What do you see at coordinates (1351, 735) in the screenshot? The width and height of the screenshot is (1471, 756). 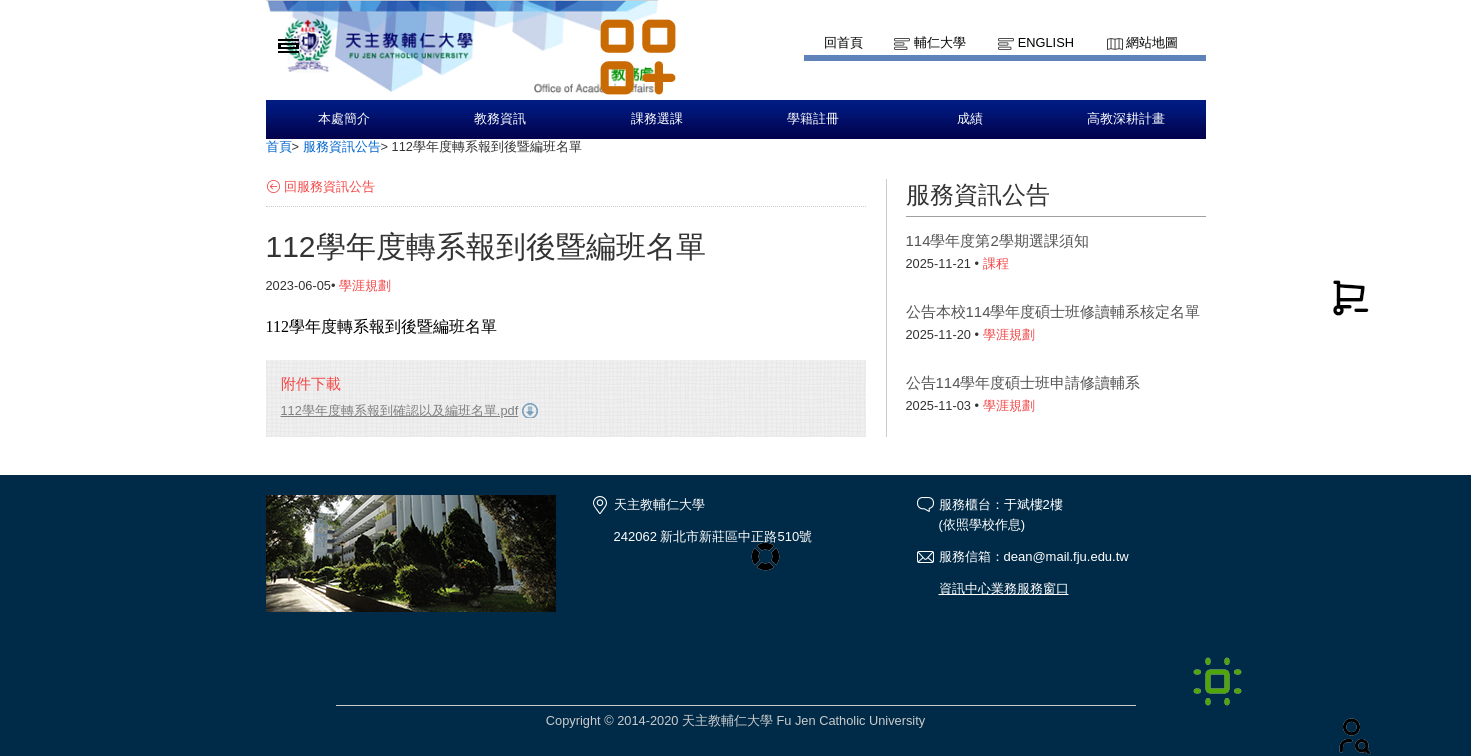 I see `search for a user or contact` at bounding box center [1351, 735].